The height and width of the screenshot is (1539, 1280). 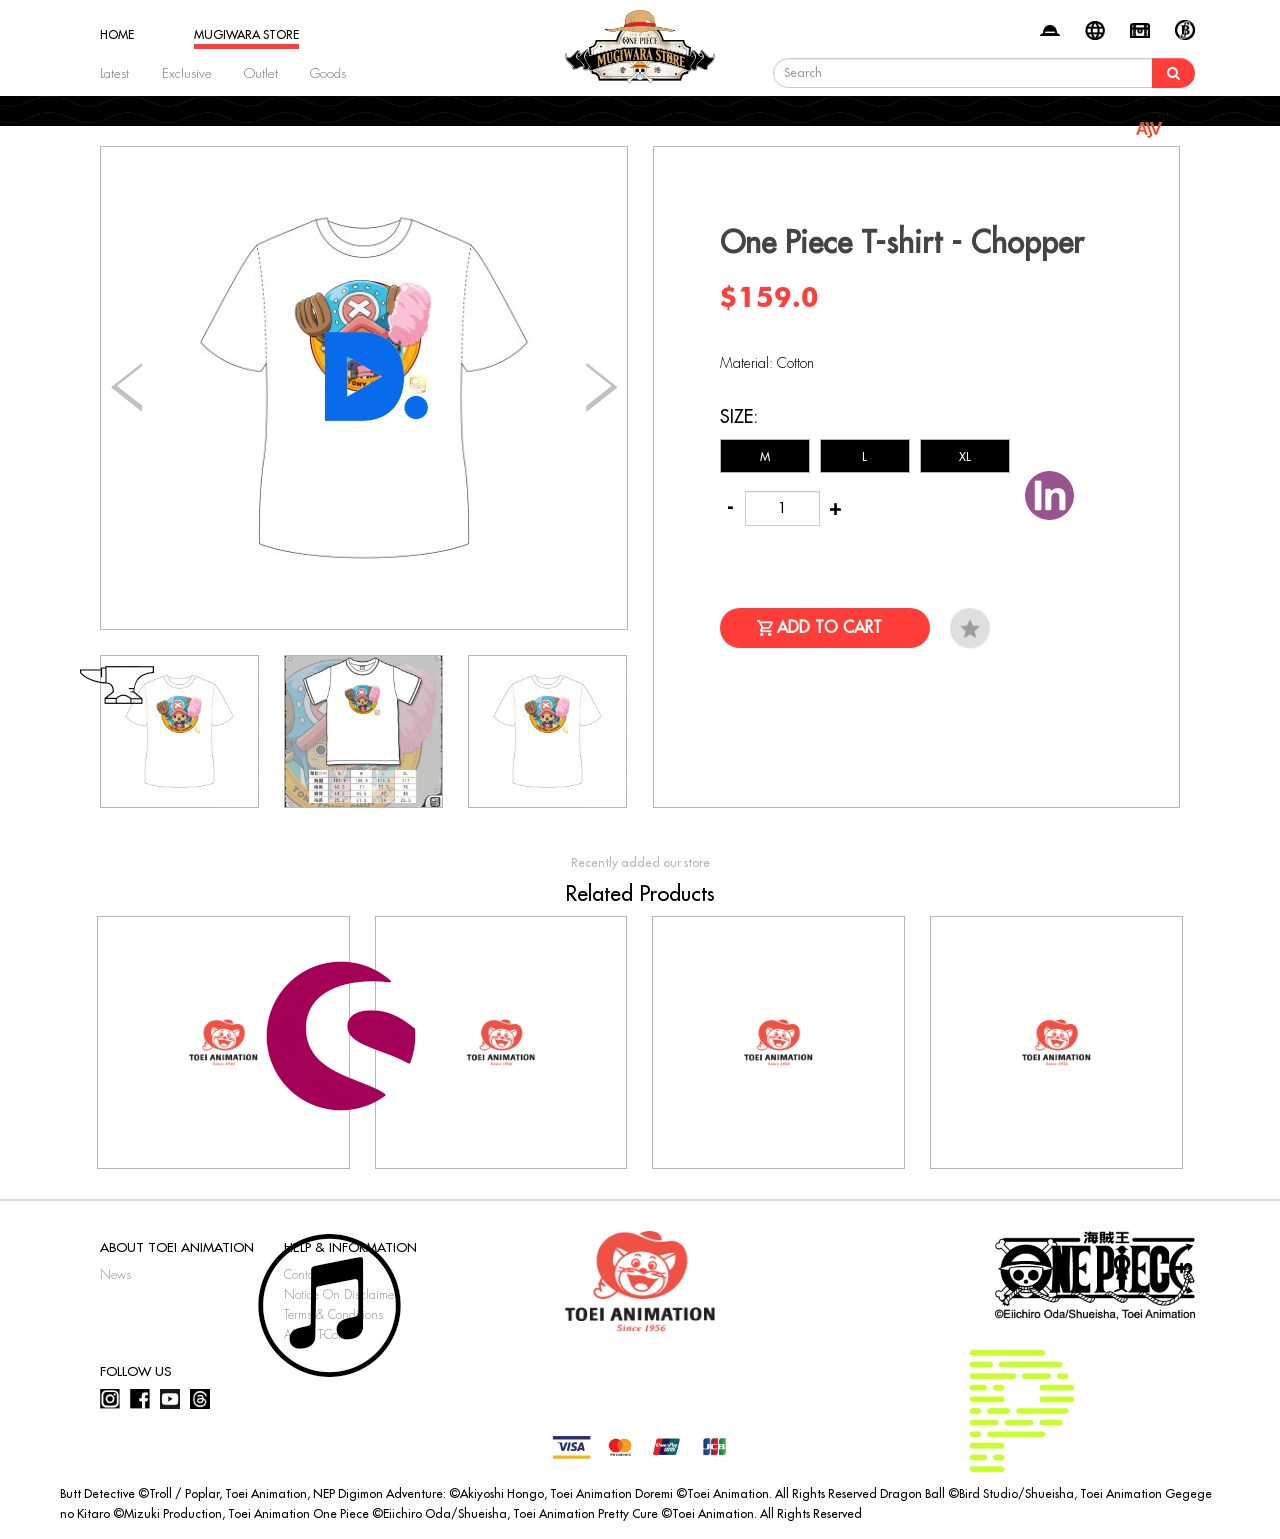 What do you see at coordinates (1022, 1411) in the screenshot?
I see `prettier code formatter logo` at bounding box center [1022, 1411].